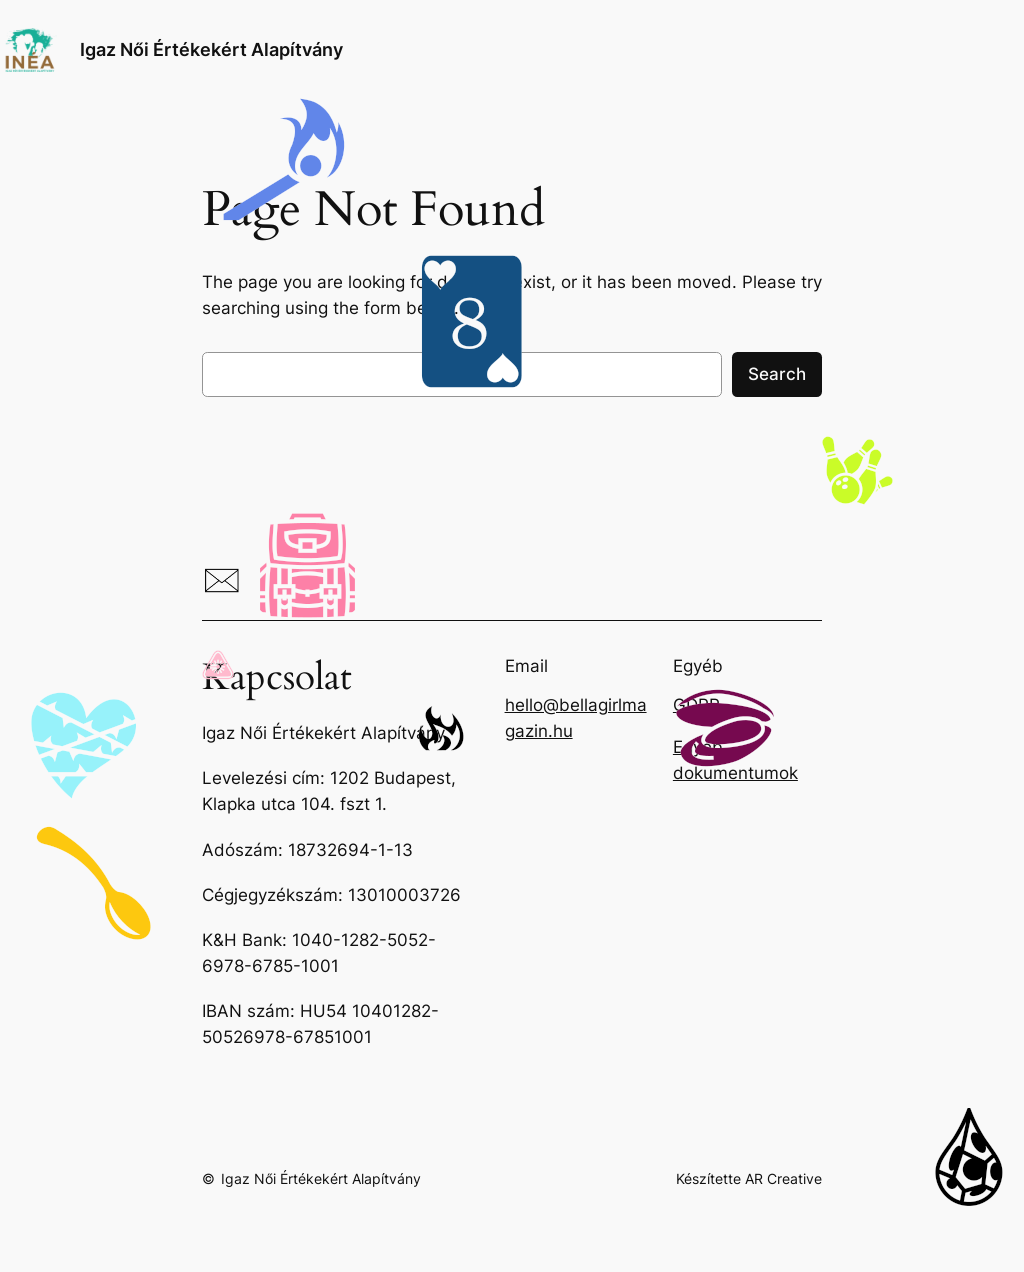  What do you see at coordinates (725, 728) in the screenshot?
I see `indicates seafood or shellfish category` at bounding box center [725, 728].